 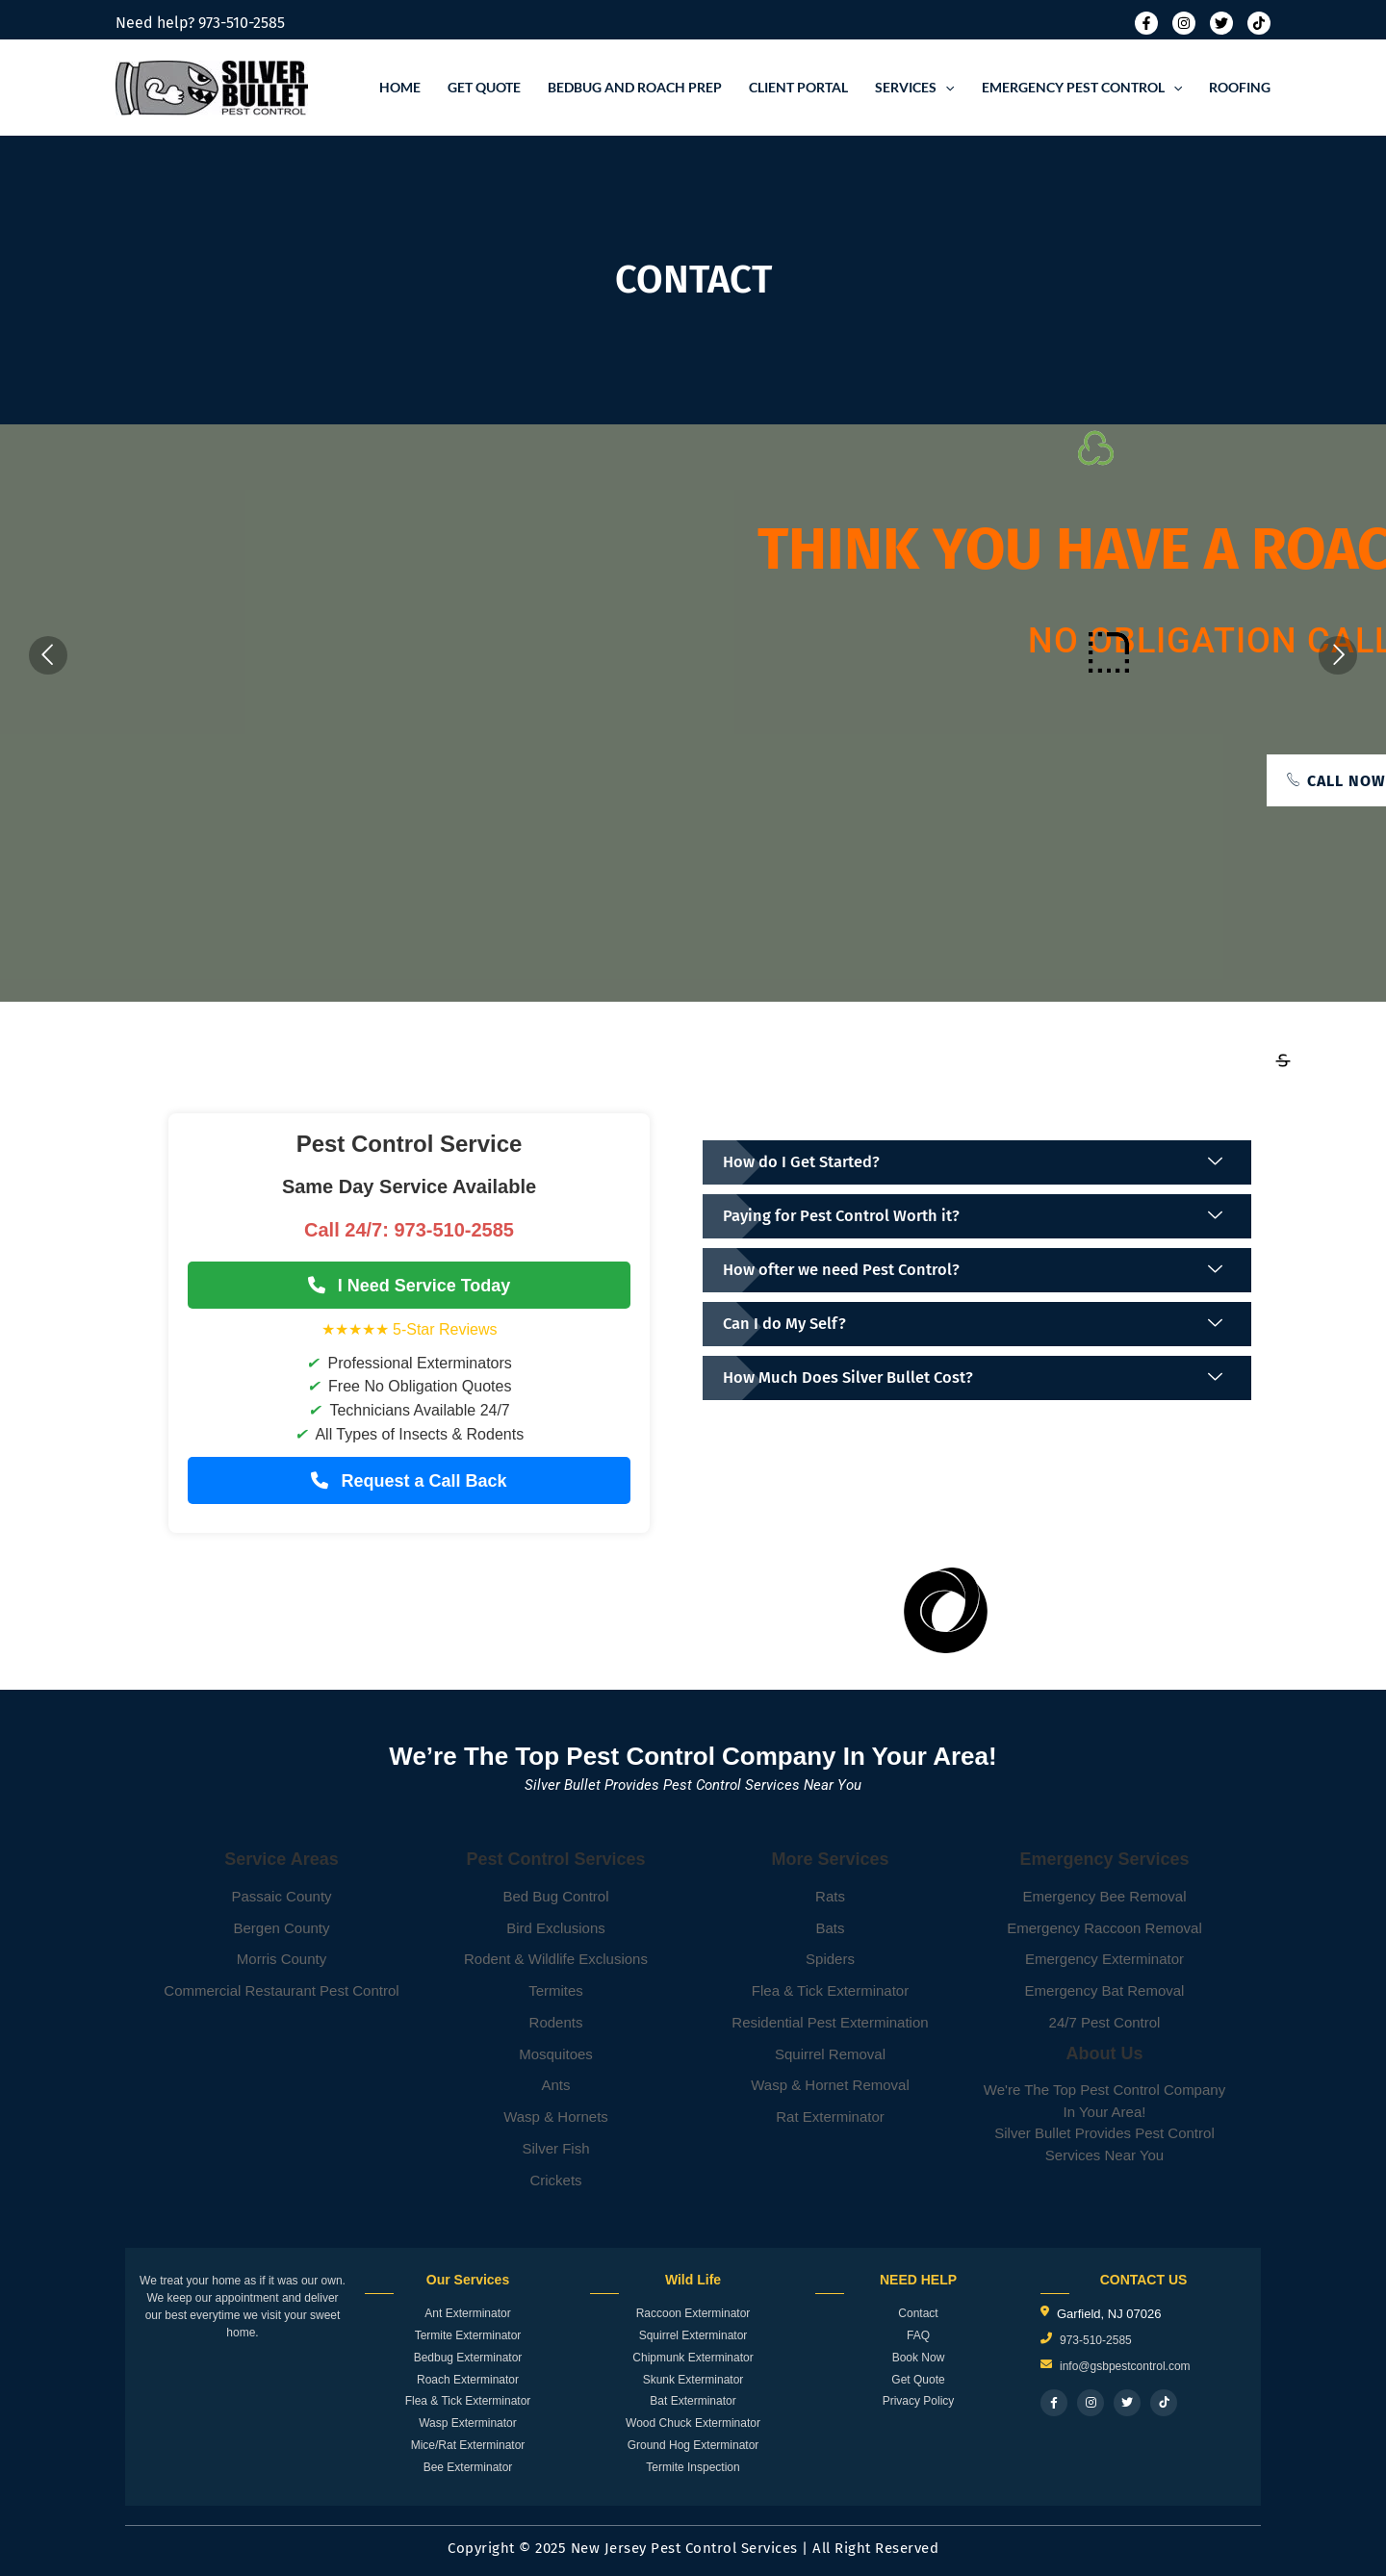 I want to click on apply strikethrough formatting to selected text, so click(x=1283, y=1060).